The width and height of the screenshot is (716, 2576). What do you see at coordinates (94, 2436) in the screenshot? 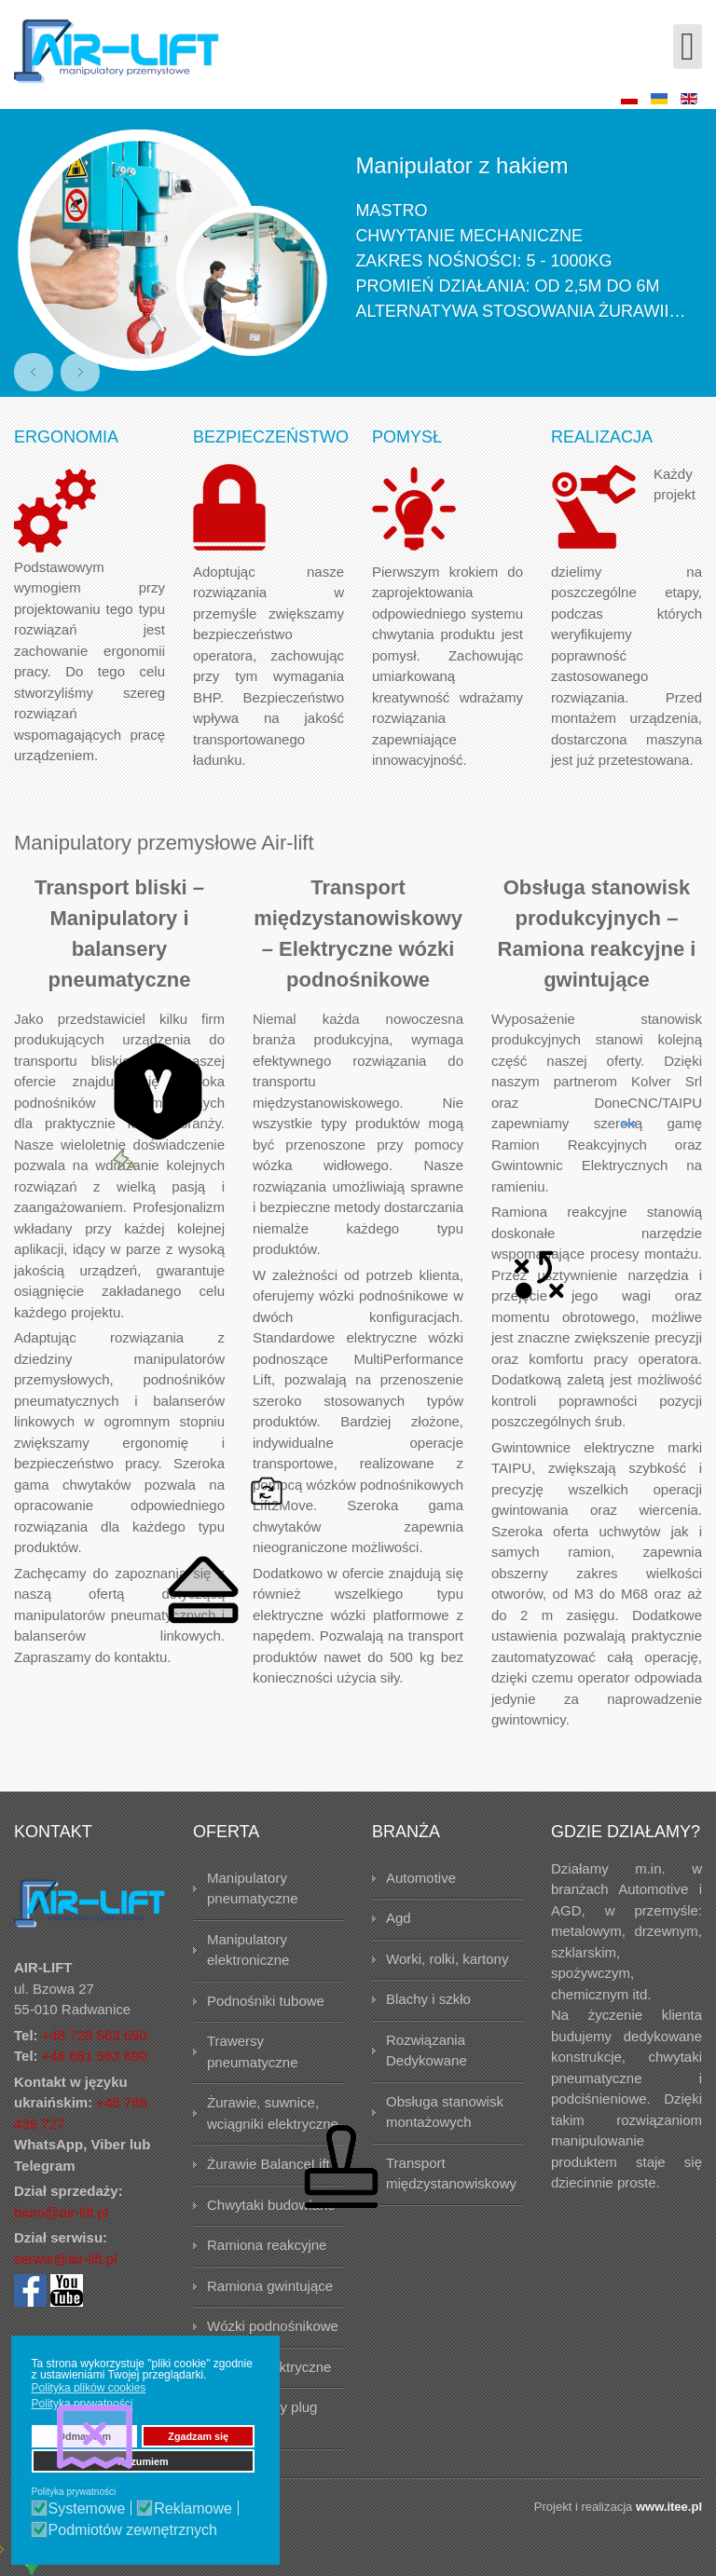
I see `cancel or void a receipt` at bounding box center [94, 2436].